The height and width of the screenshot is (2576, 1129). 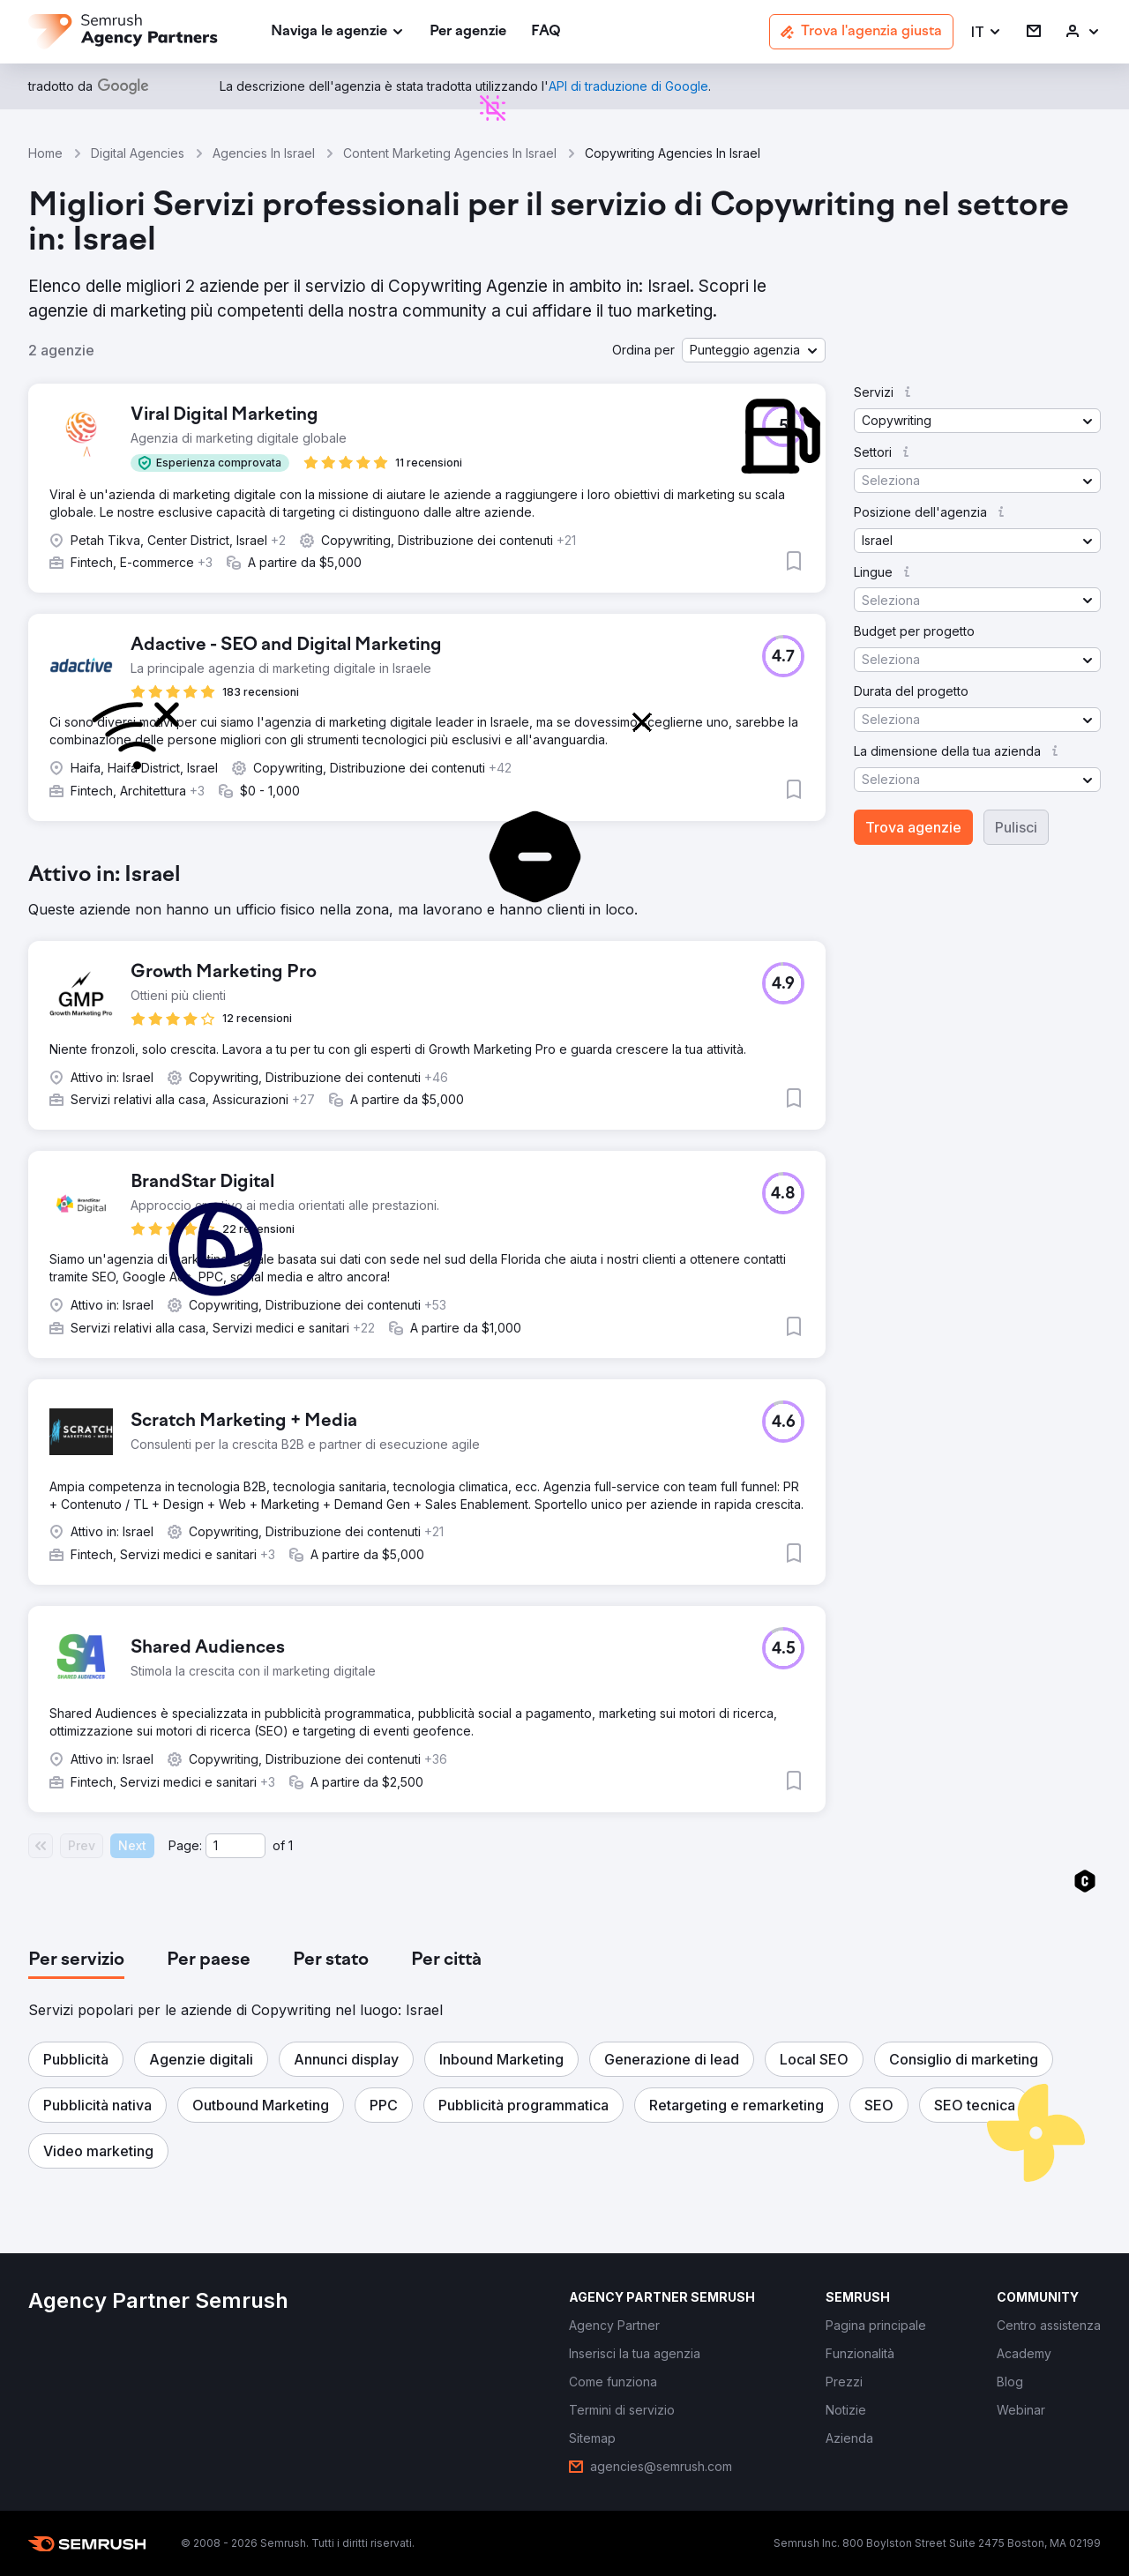 What do you see at coordinates (642, 722) in the screenshot?
I see `close a dialog or modal` at bounding box center [642, 722].